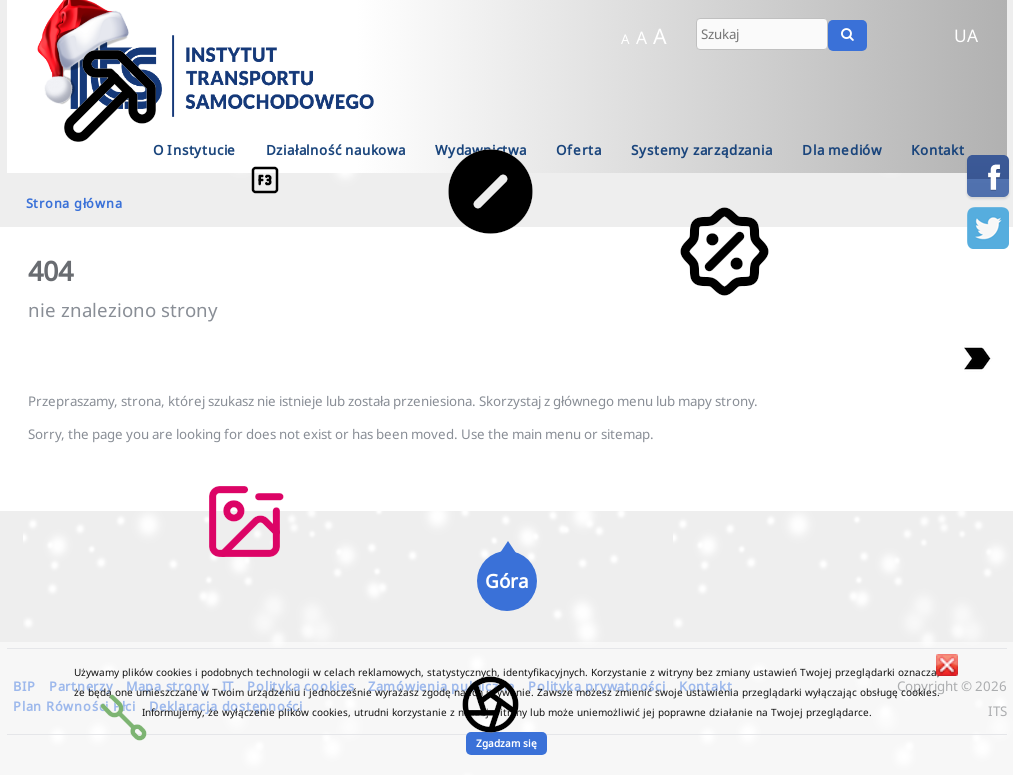 The image size is (1013, 775). I want to click on indicates a blocked or prohibited action, so click(490, 191).